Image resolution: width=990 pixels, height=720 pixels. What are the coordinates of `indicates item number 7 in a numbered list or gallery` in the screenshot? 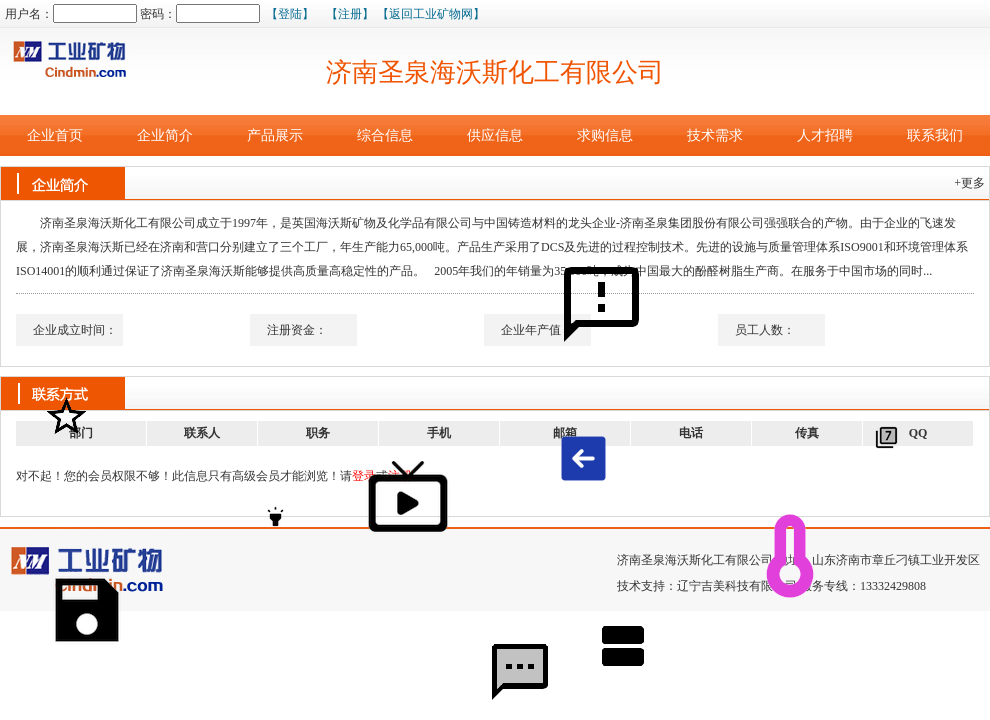 It's located at (886, 437).